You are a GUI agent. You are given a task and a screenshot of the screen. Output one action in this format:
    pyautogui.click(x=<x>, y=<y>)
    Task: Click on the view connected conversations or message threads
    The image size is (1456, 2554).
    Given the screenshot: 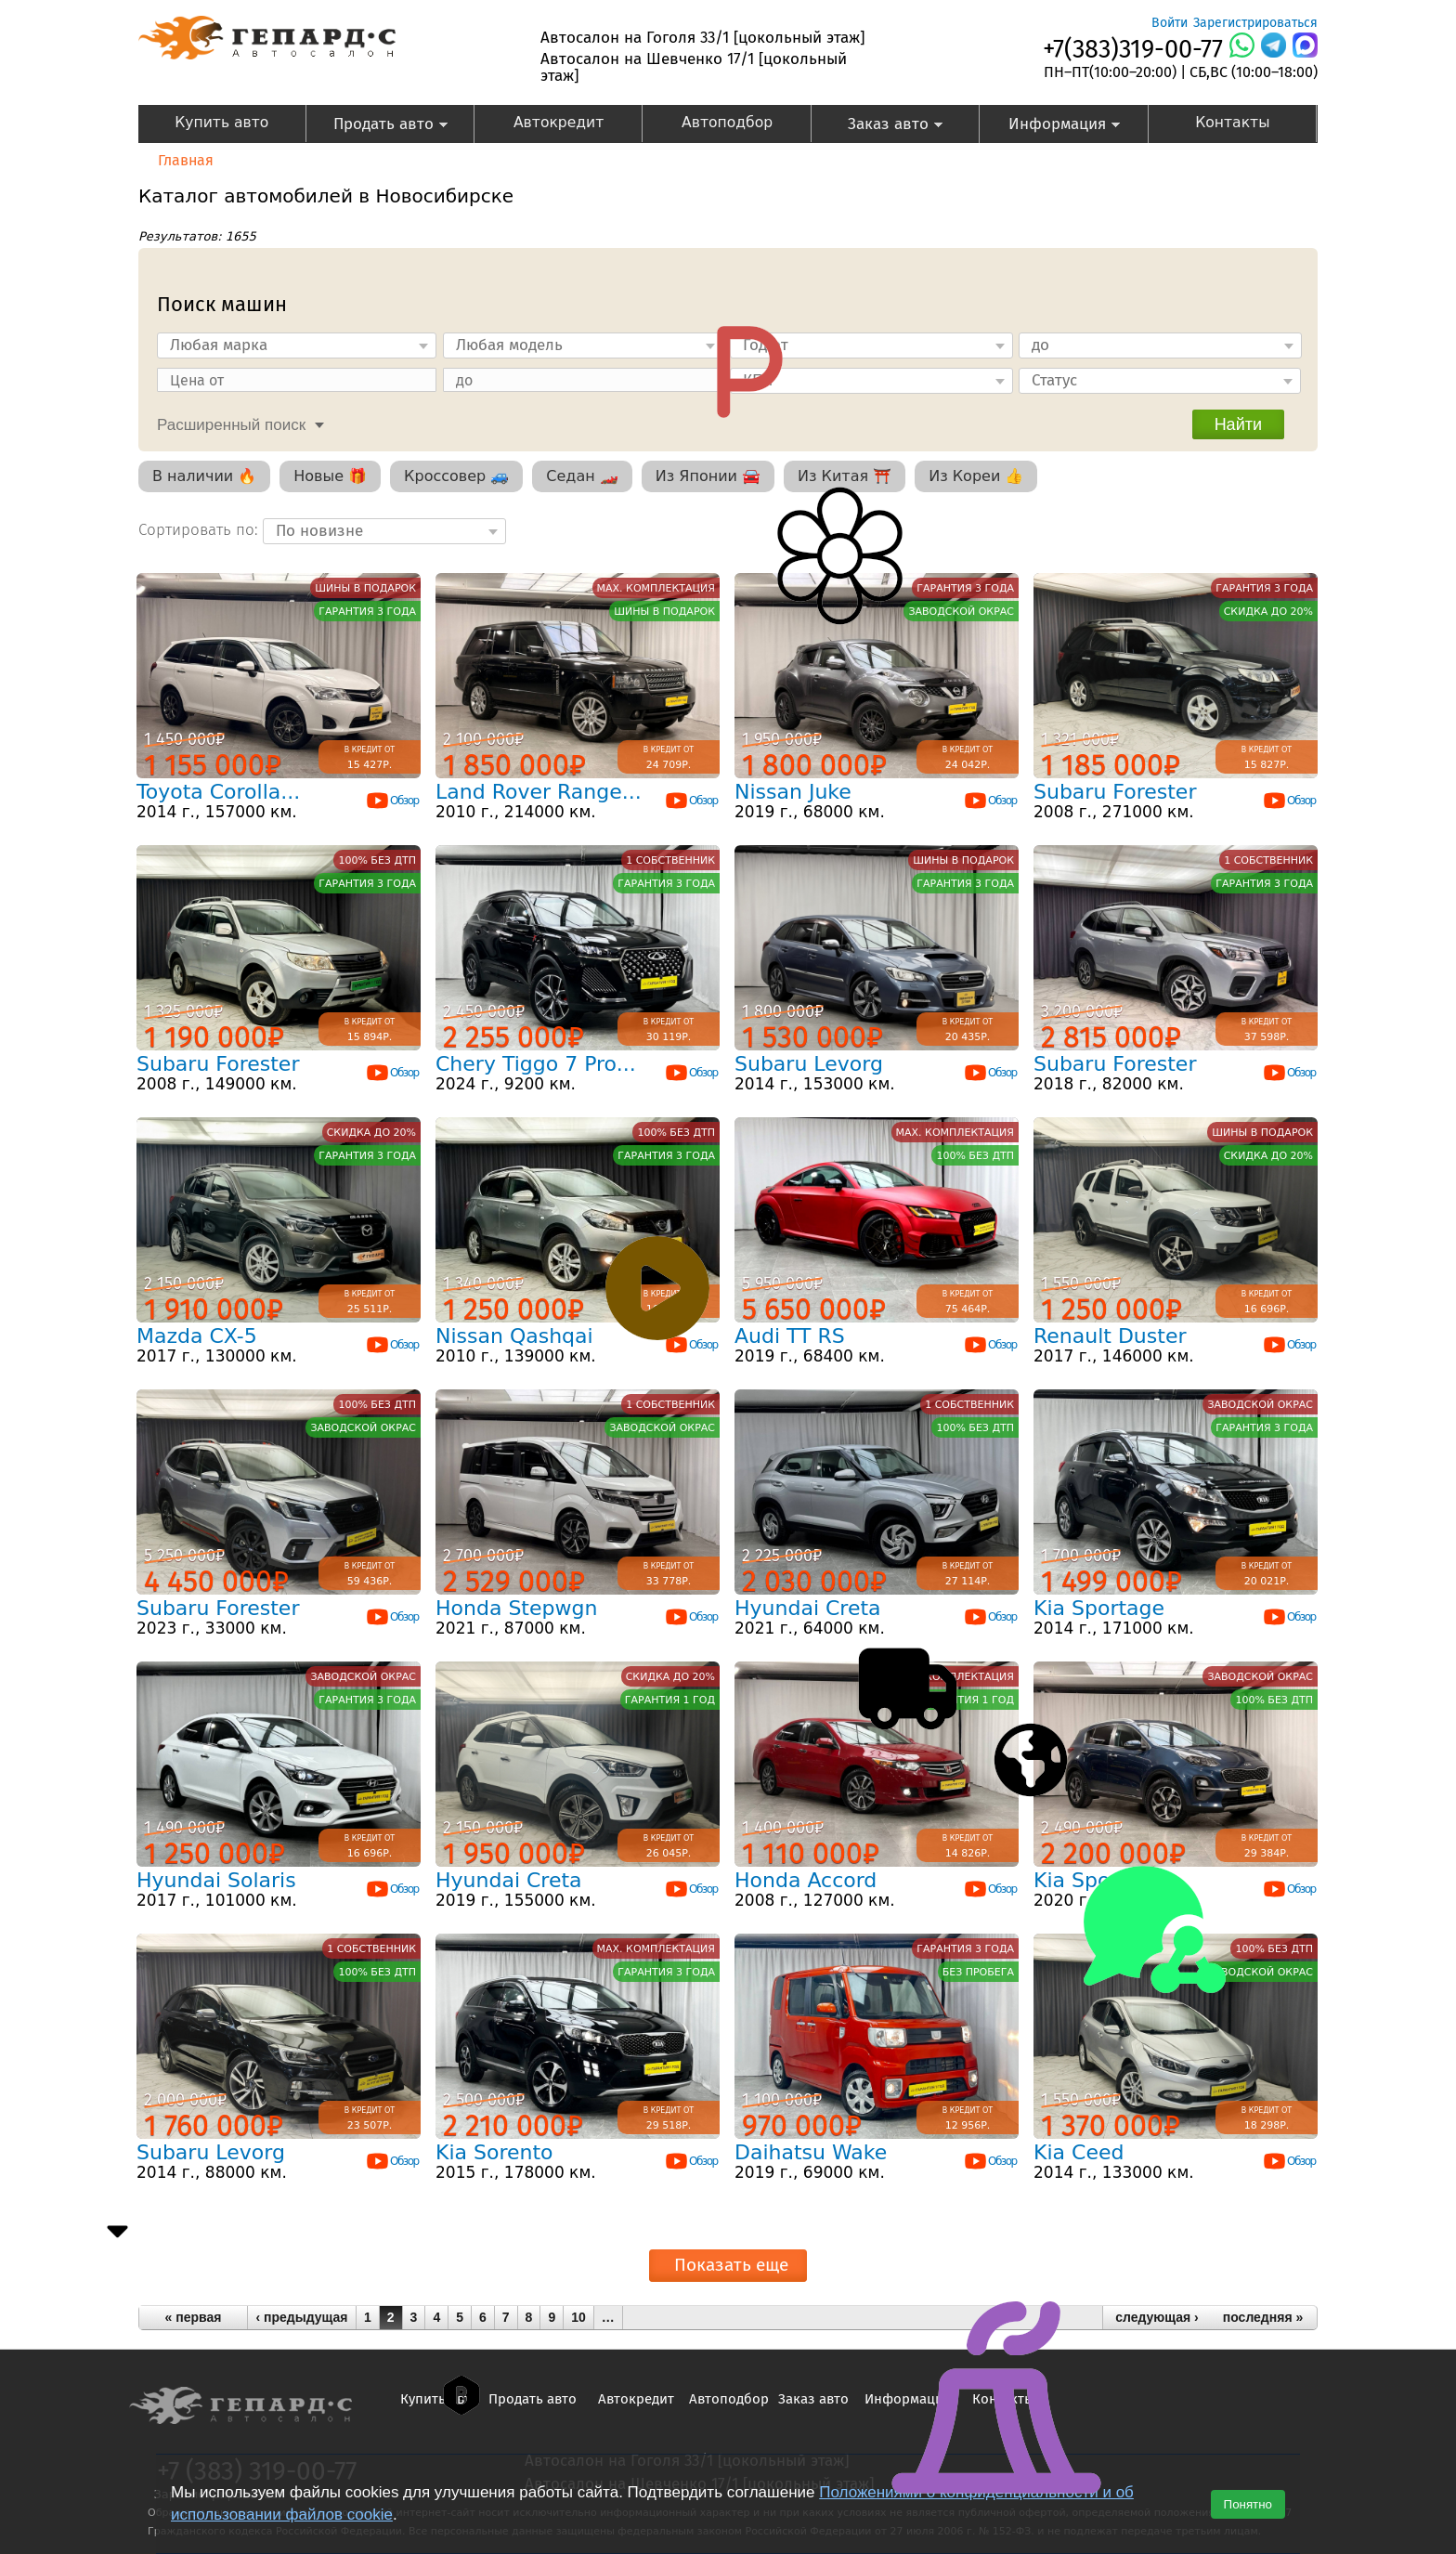 What is the action you would take?
    pyautogui.click(x=1150, y=1925)
    